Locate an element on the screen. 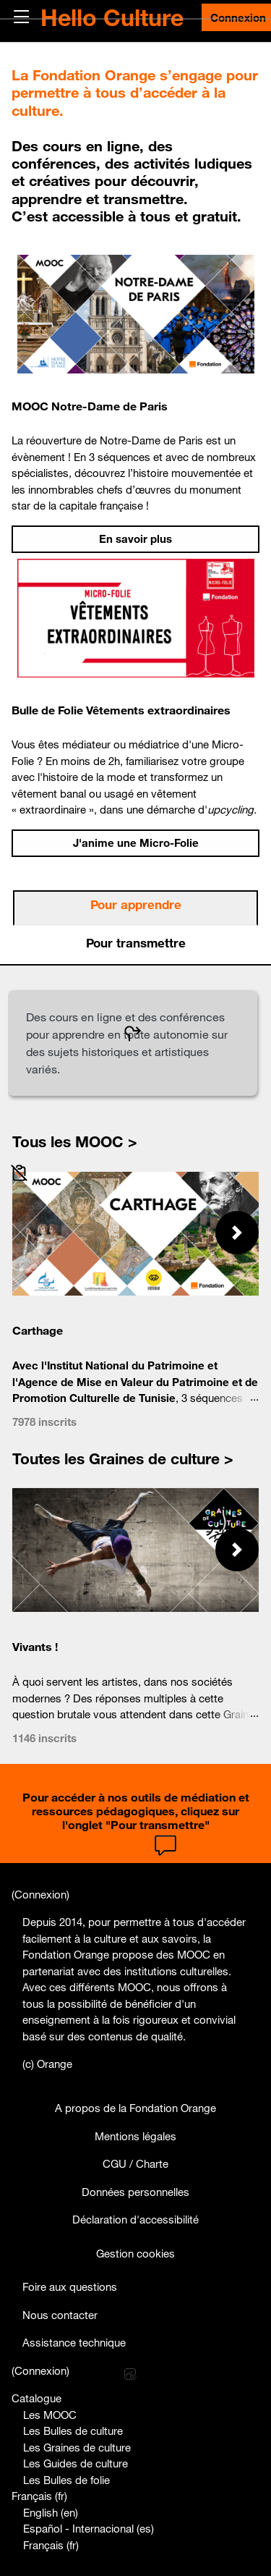 The image size is (271, 2576). leave a comment is located at coordinates (165, 1845).